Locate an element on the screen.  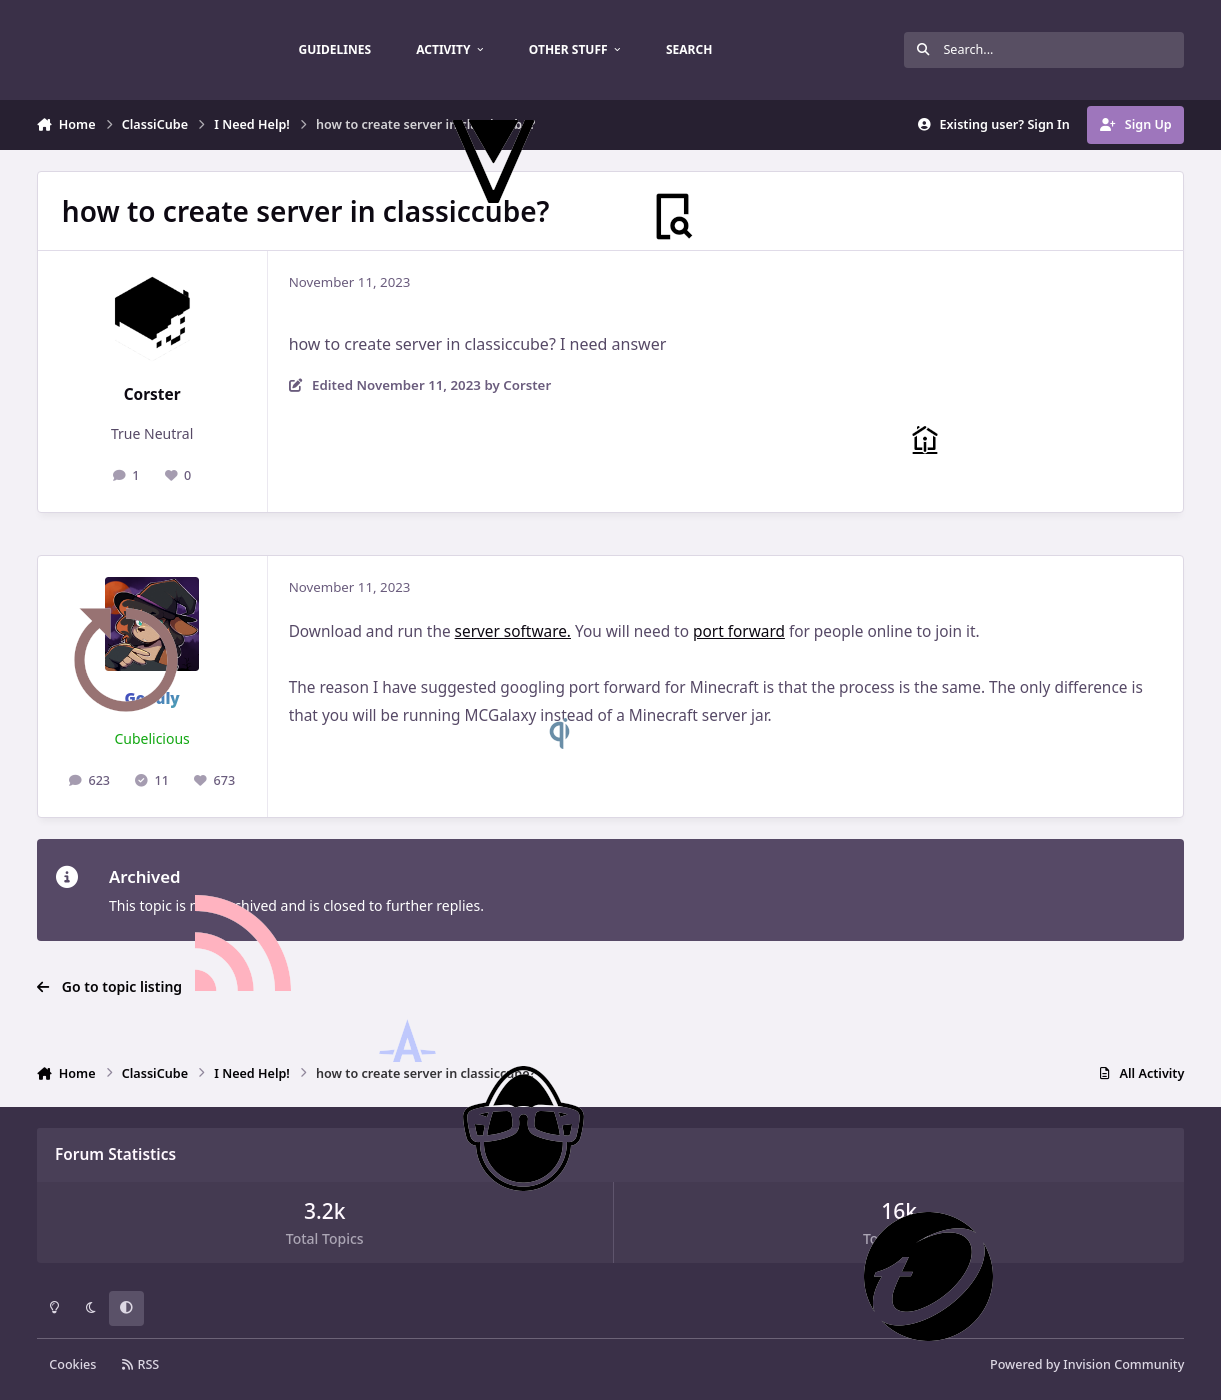
trend micro logo is located at coordinates (928, 1276).